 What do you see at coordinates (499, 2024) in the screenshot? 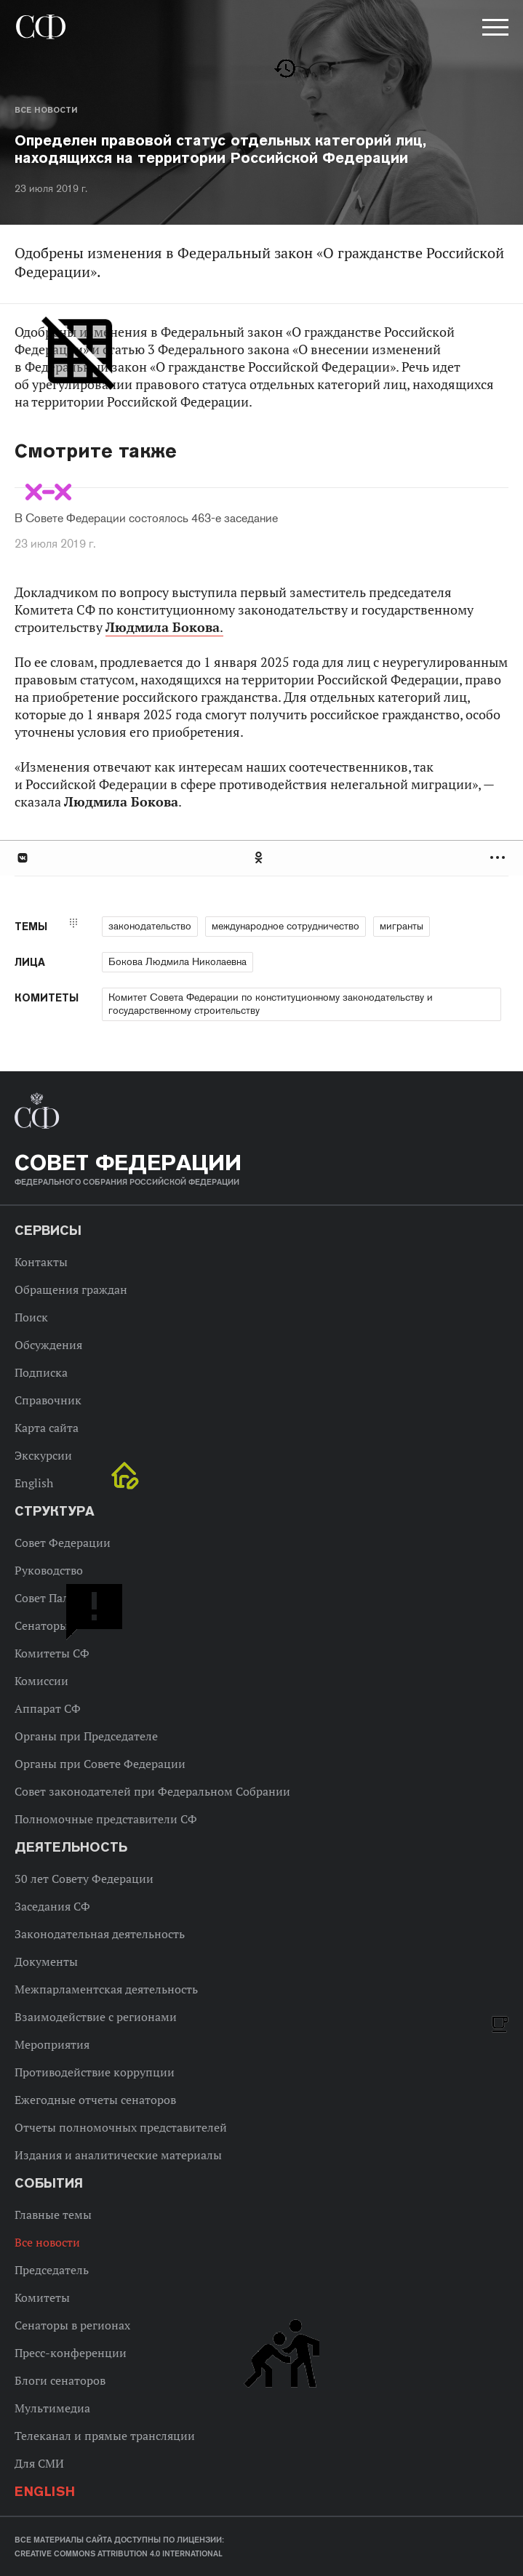
I see `access café or coffee shop locations` at bounding box center [499, 2024].